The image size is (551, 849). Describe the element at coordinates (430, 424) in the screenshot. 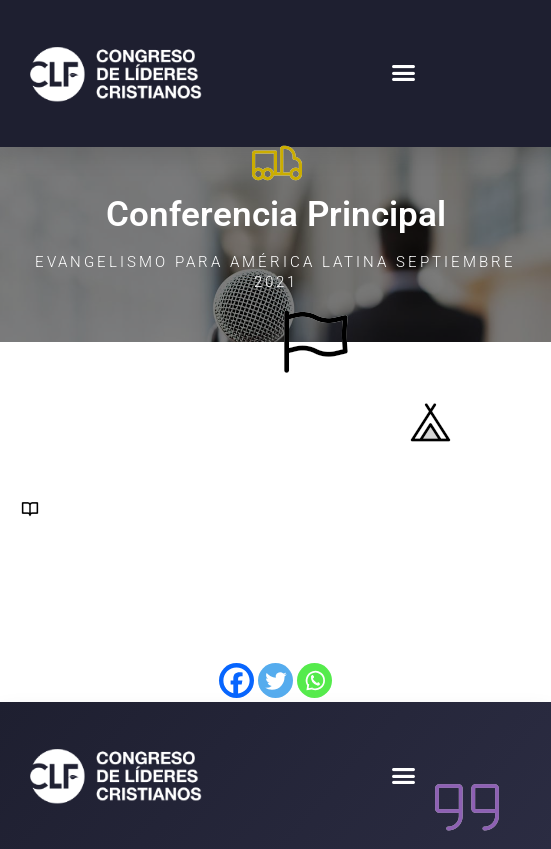

I see `access camping or outdoor activity features` at that location.